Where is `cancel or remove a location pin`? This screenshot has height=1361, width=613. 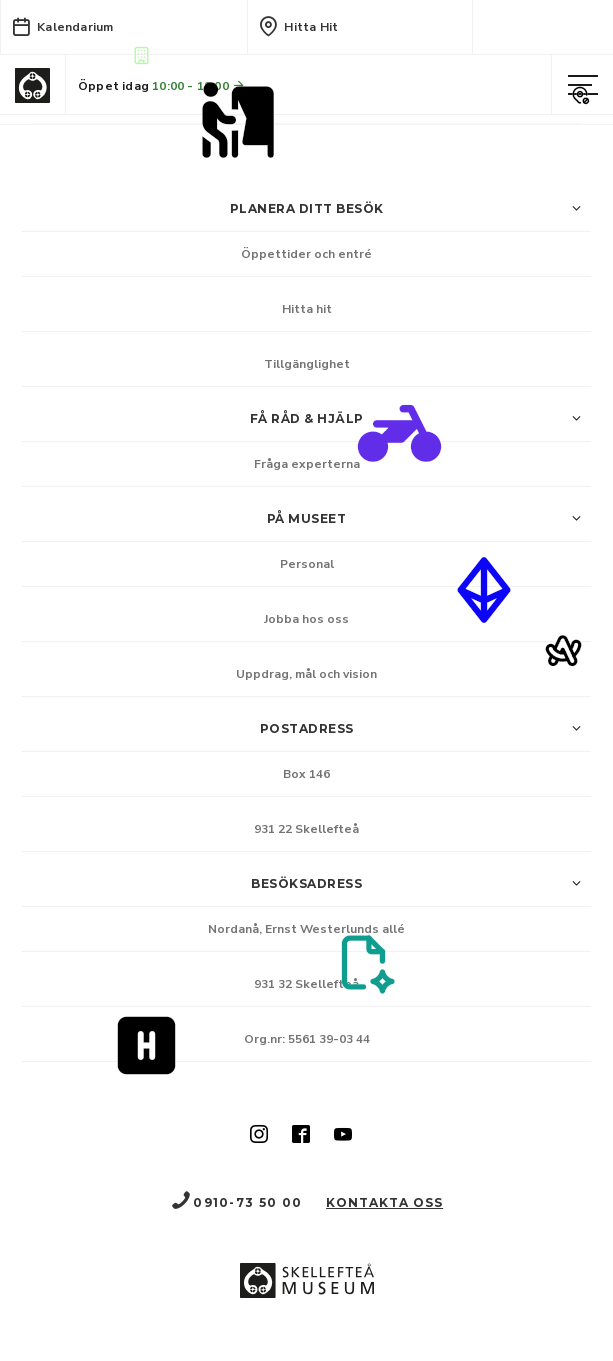 cancel or remove a location pin is located at coordinates (580, 95).